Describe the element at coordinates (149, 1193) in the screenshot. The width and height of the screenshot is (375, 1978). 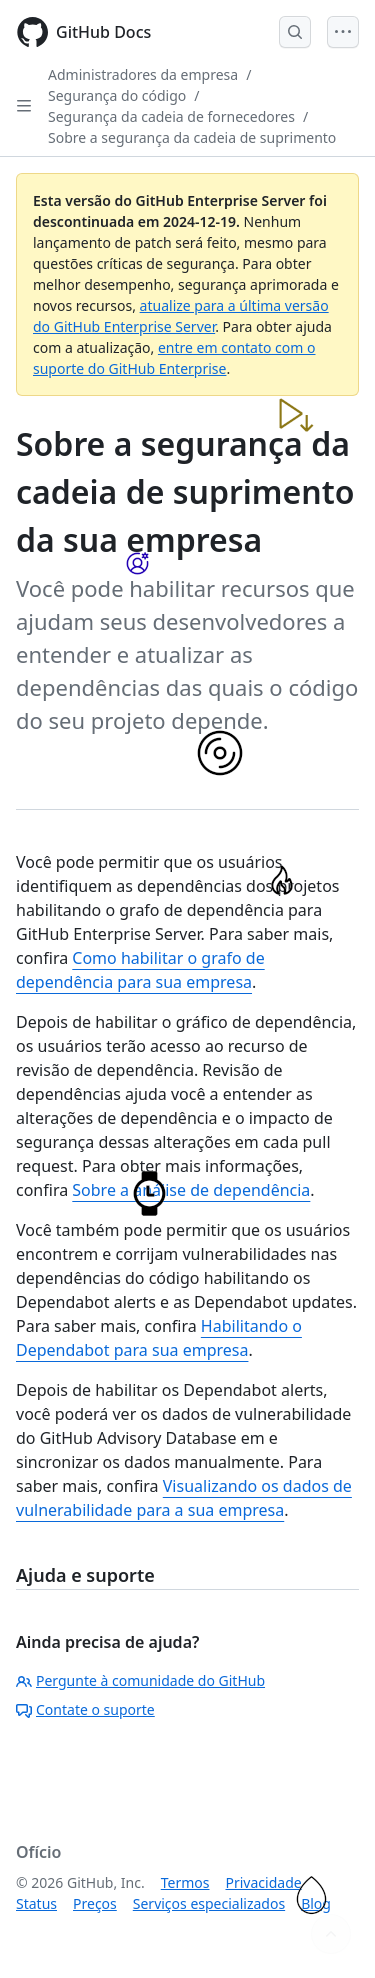
I see `view or manage watch mode for file changes` at that location.